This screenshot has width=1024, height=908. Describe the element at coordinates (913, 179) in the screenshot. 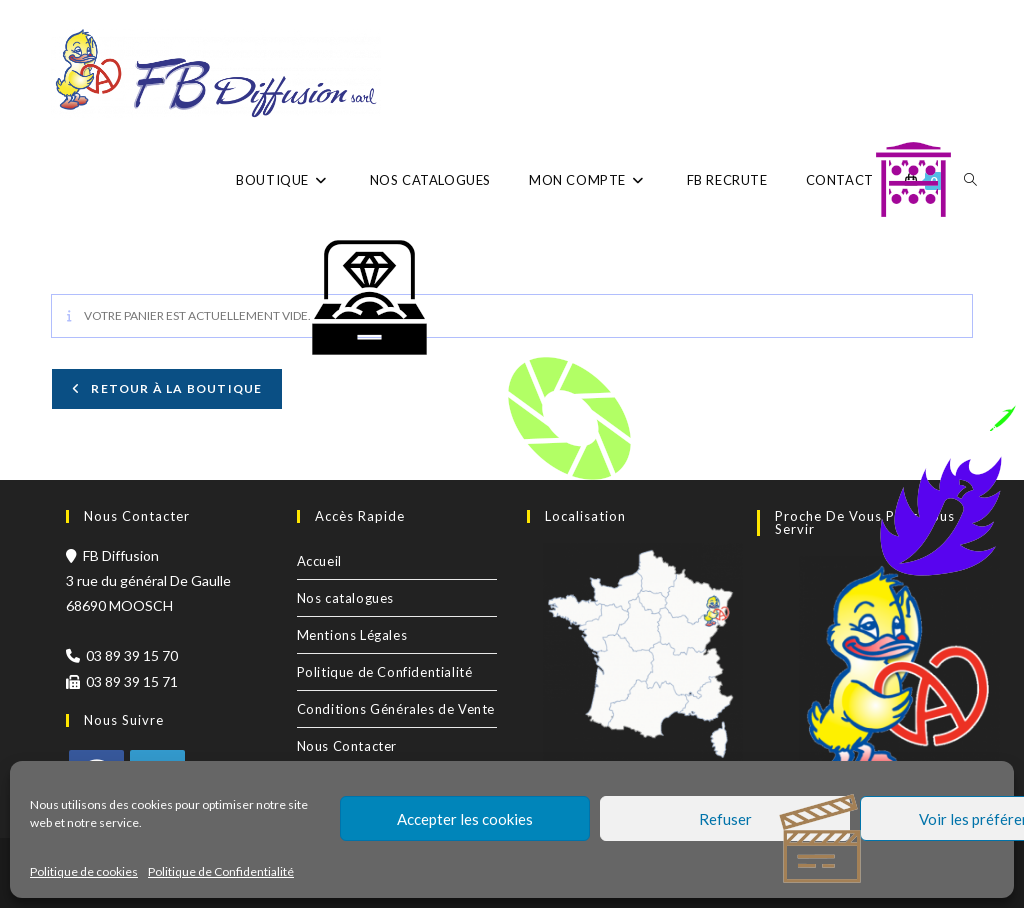

I see `access traditional percussion instruments` at that location.